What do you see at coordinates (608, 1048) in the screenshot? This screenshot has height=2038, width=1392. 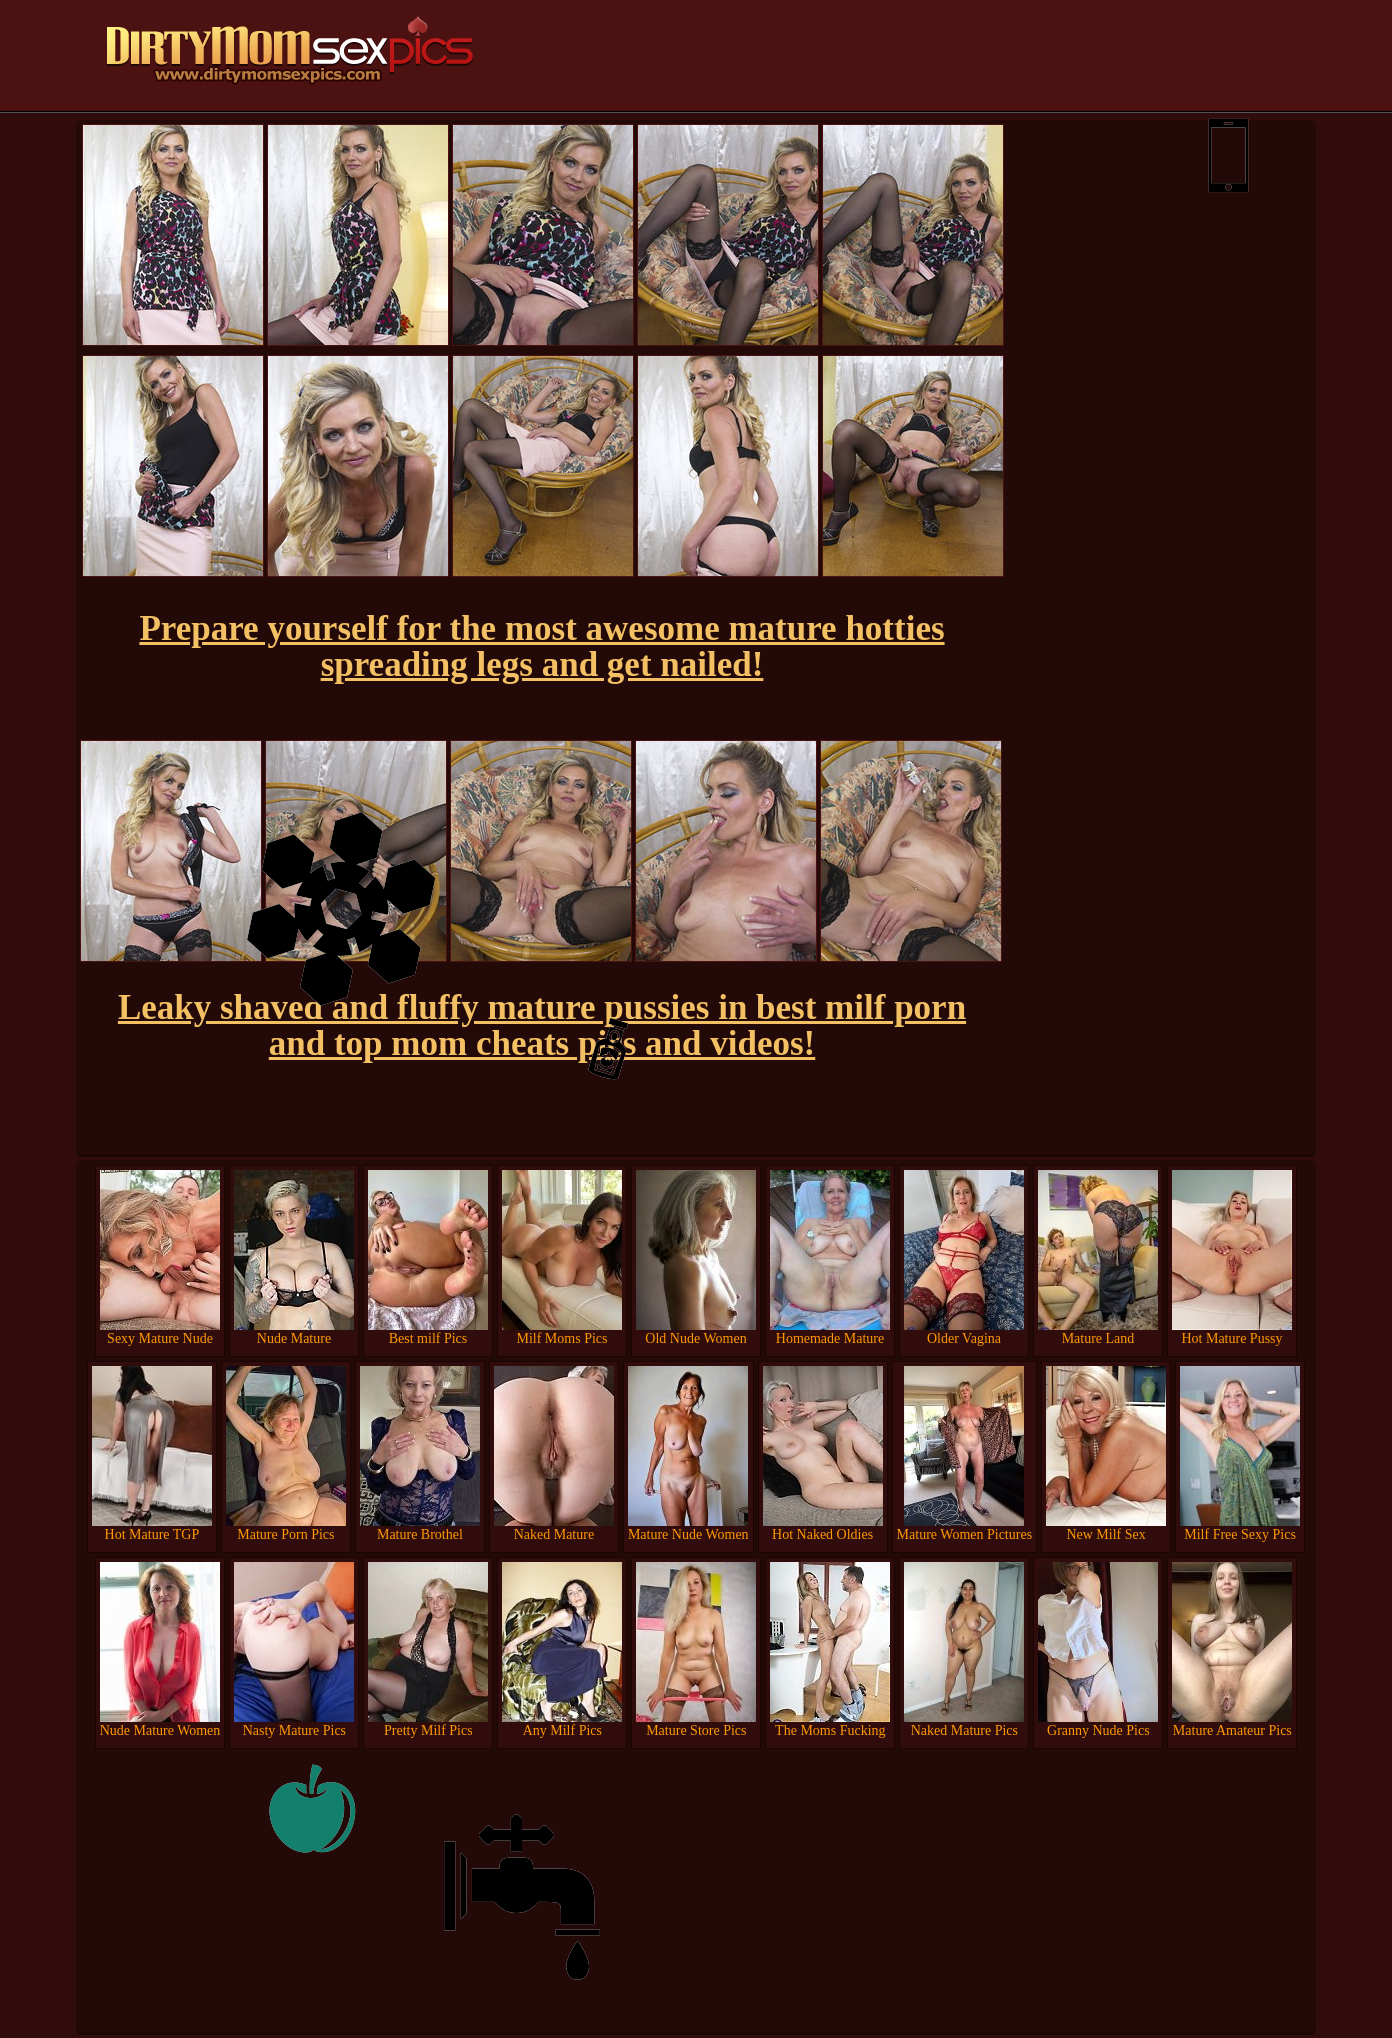 I see `select ketchup as a condiment option` at bounding box center [608, 1048].